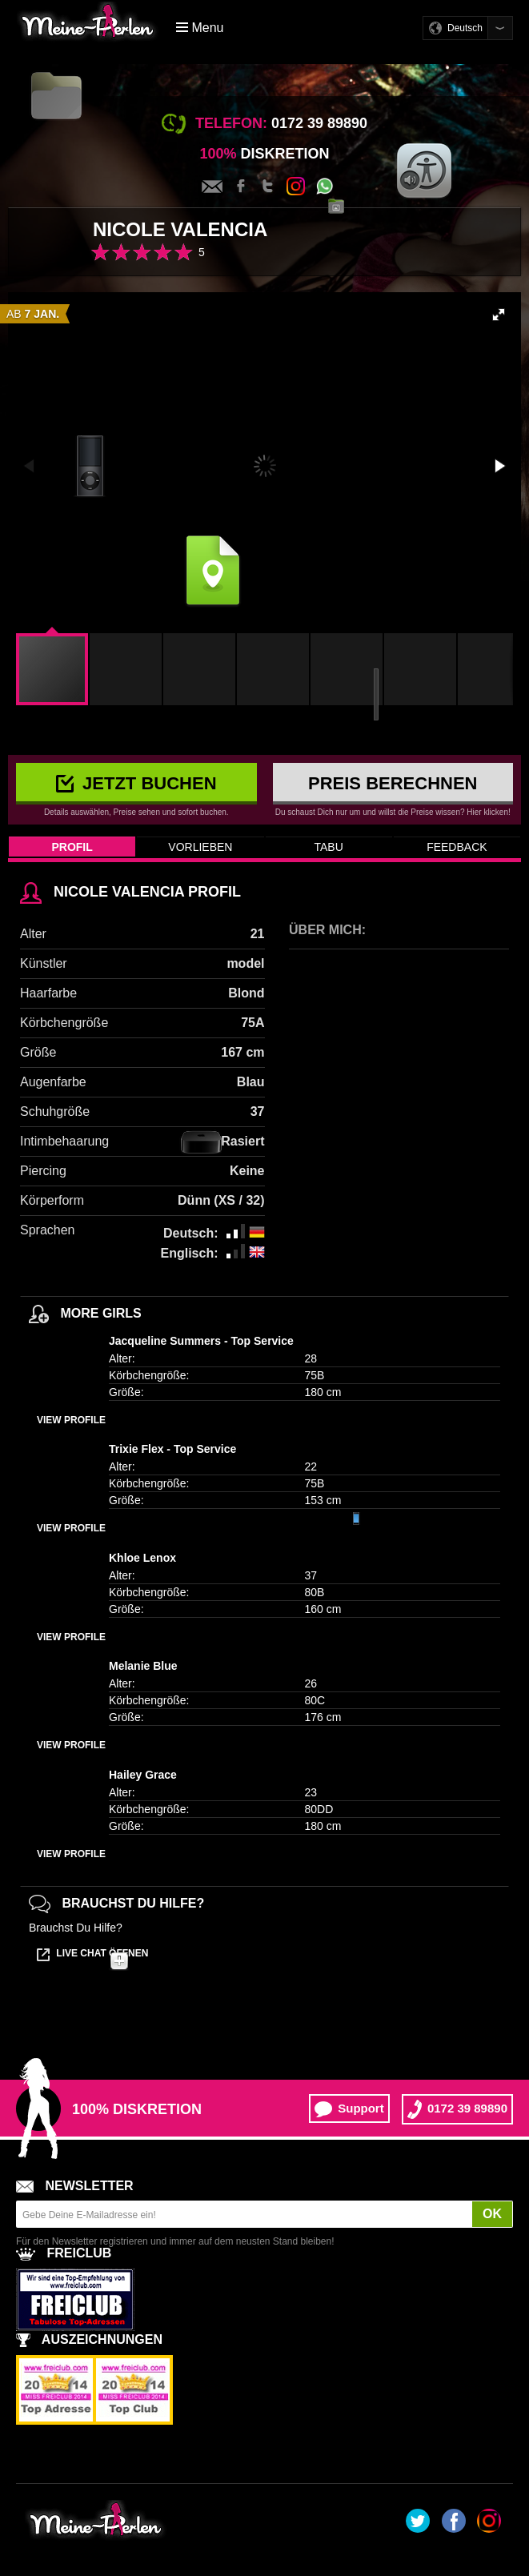 The image size is (529, 2576). Describe the element at coordinates (356, 1519) in the screenshot. I see `indicates a connected iPhone device` at that location.